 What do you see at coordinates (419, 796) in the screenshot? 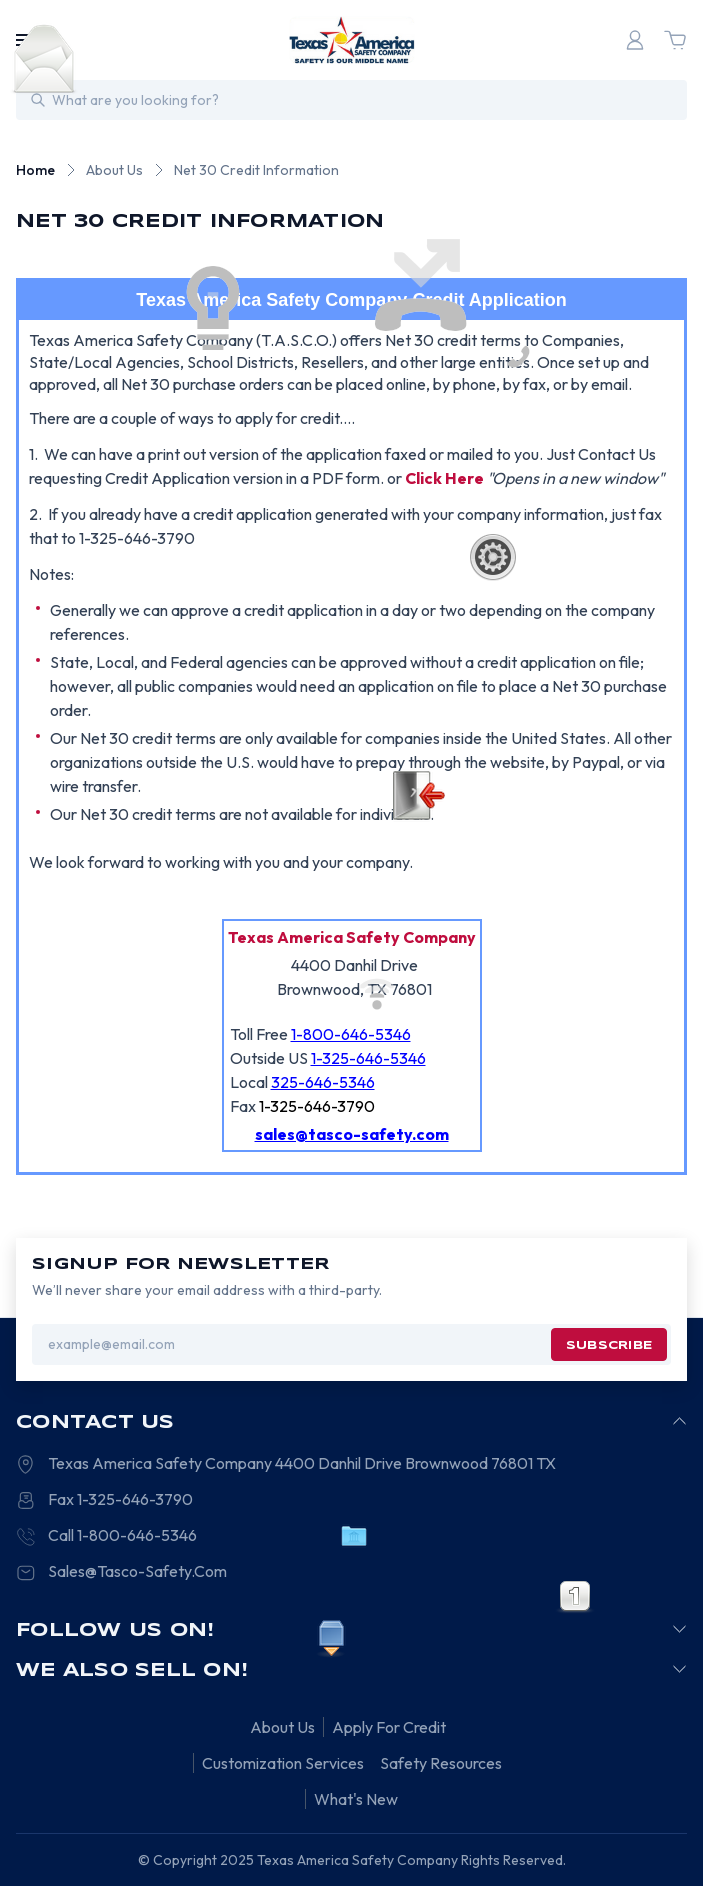
I see `exit or close the application` at bounding box center [419, 796].